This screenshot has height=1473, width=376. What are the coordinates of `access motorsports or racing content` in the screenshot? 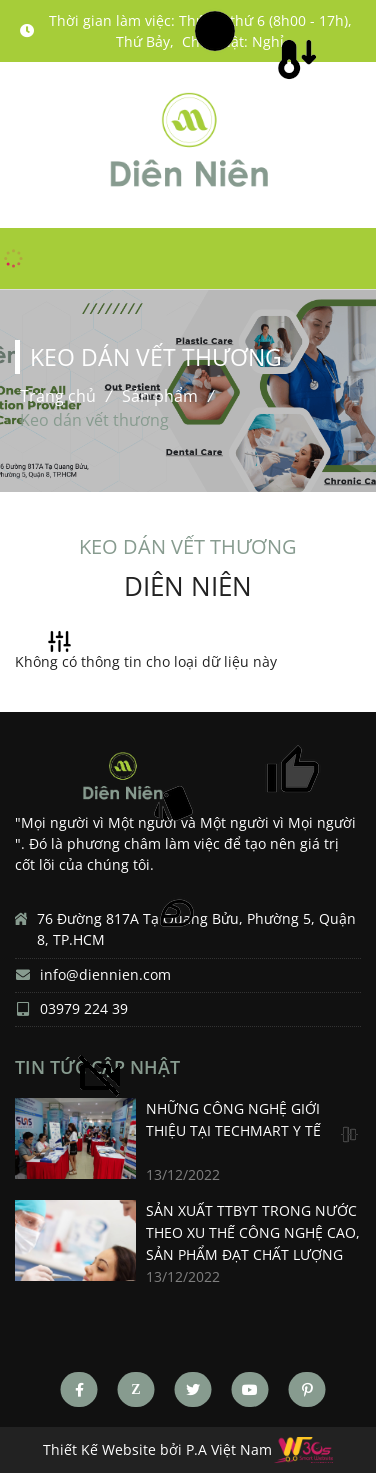 It's located at (177, 913).